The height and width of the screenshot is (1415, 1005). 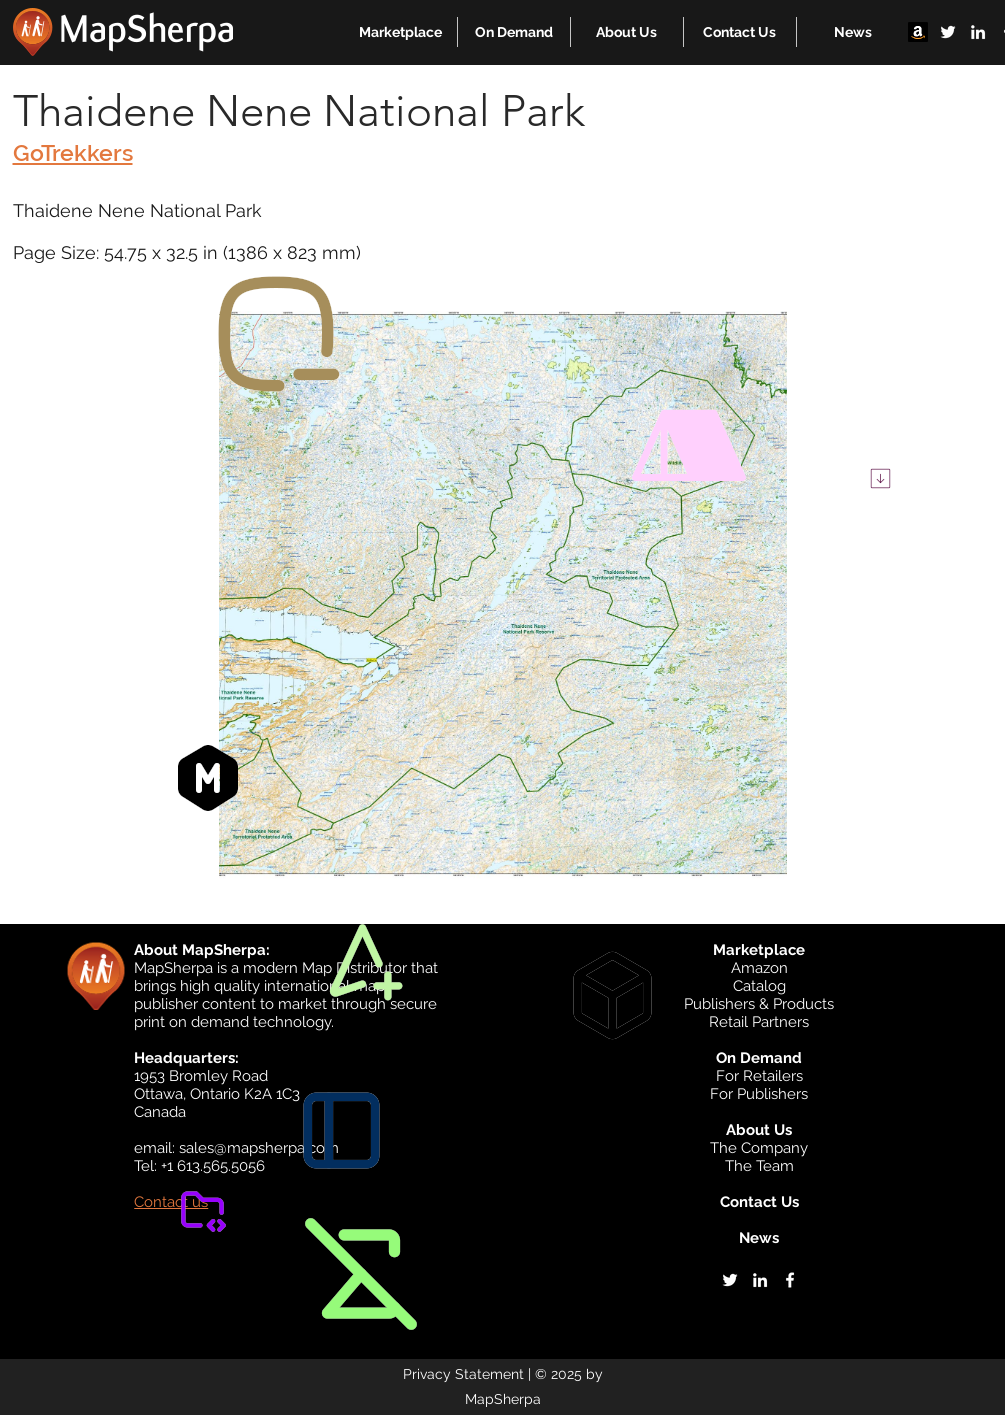 What do you see at coordinates (880, 478) in the screenshot?
I see `download file or content` at bounding box center [880, 478].